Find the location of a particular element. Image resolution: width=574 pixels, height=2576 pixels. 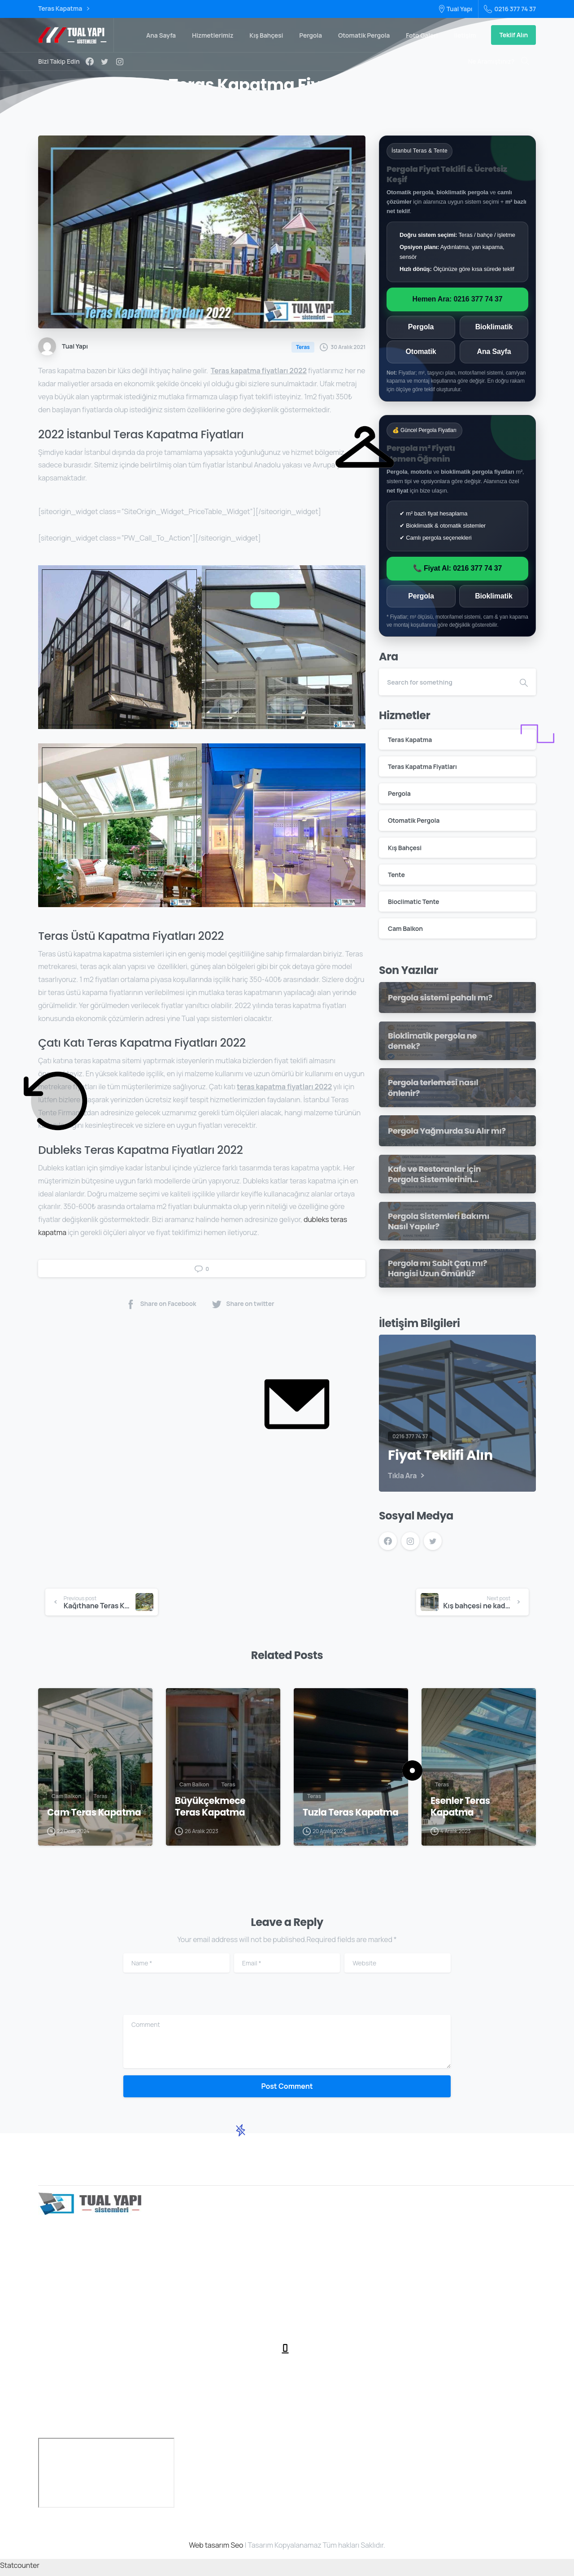

indicates an unread notification or new item is located at coordinates (412, 1770).